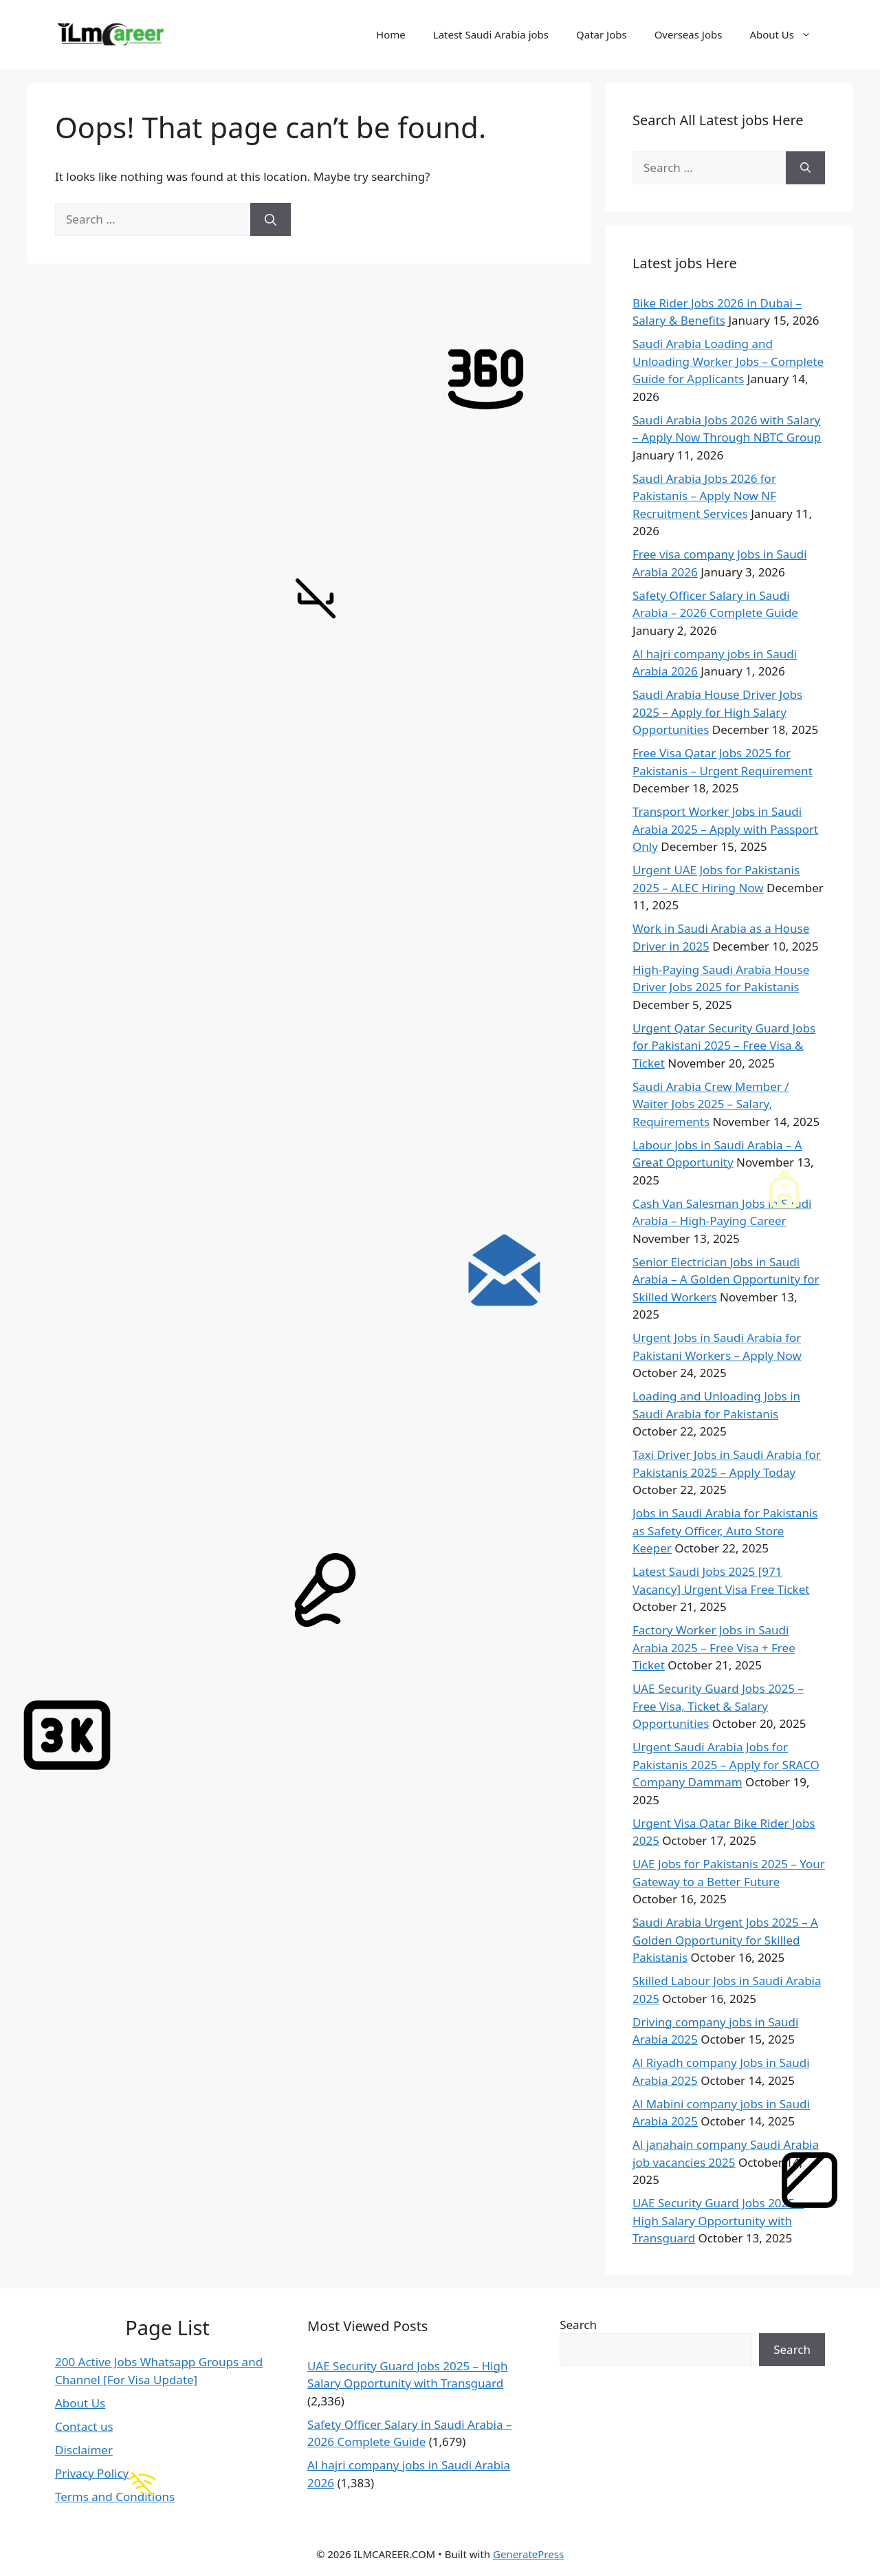  I want to click on indicates no wifi connection available, so click(142, 2483).